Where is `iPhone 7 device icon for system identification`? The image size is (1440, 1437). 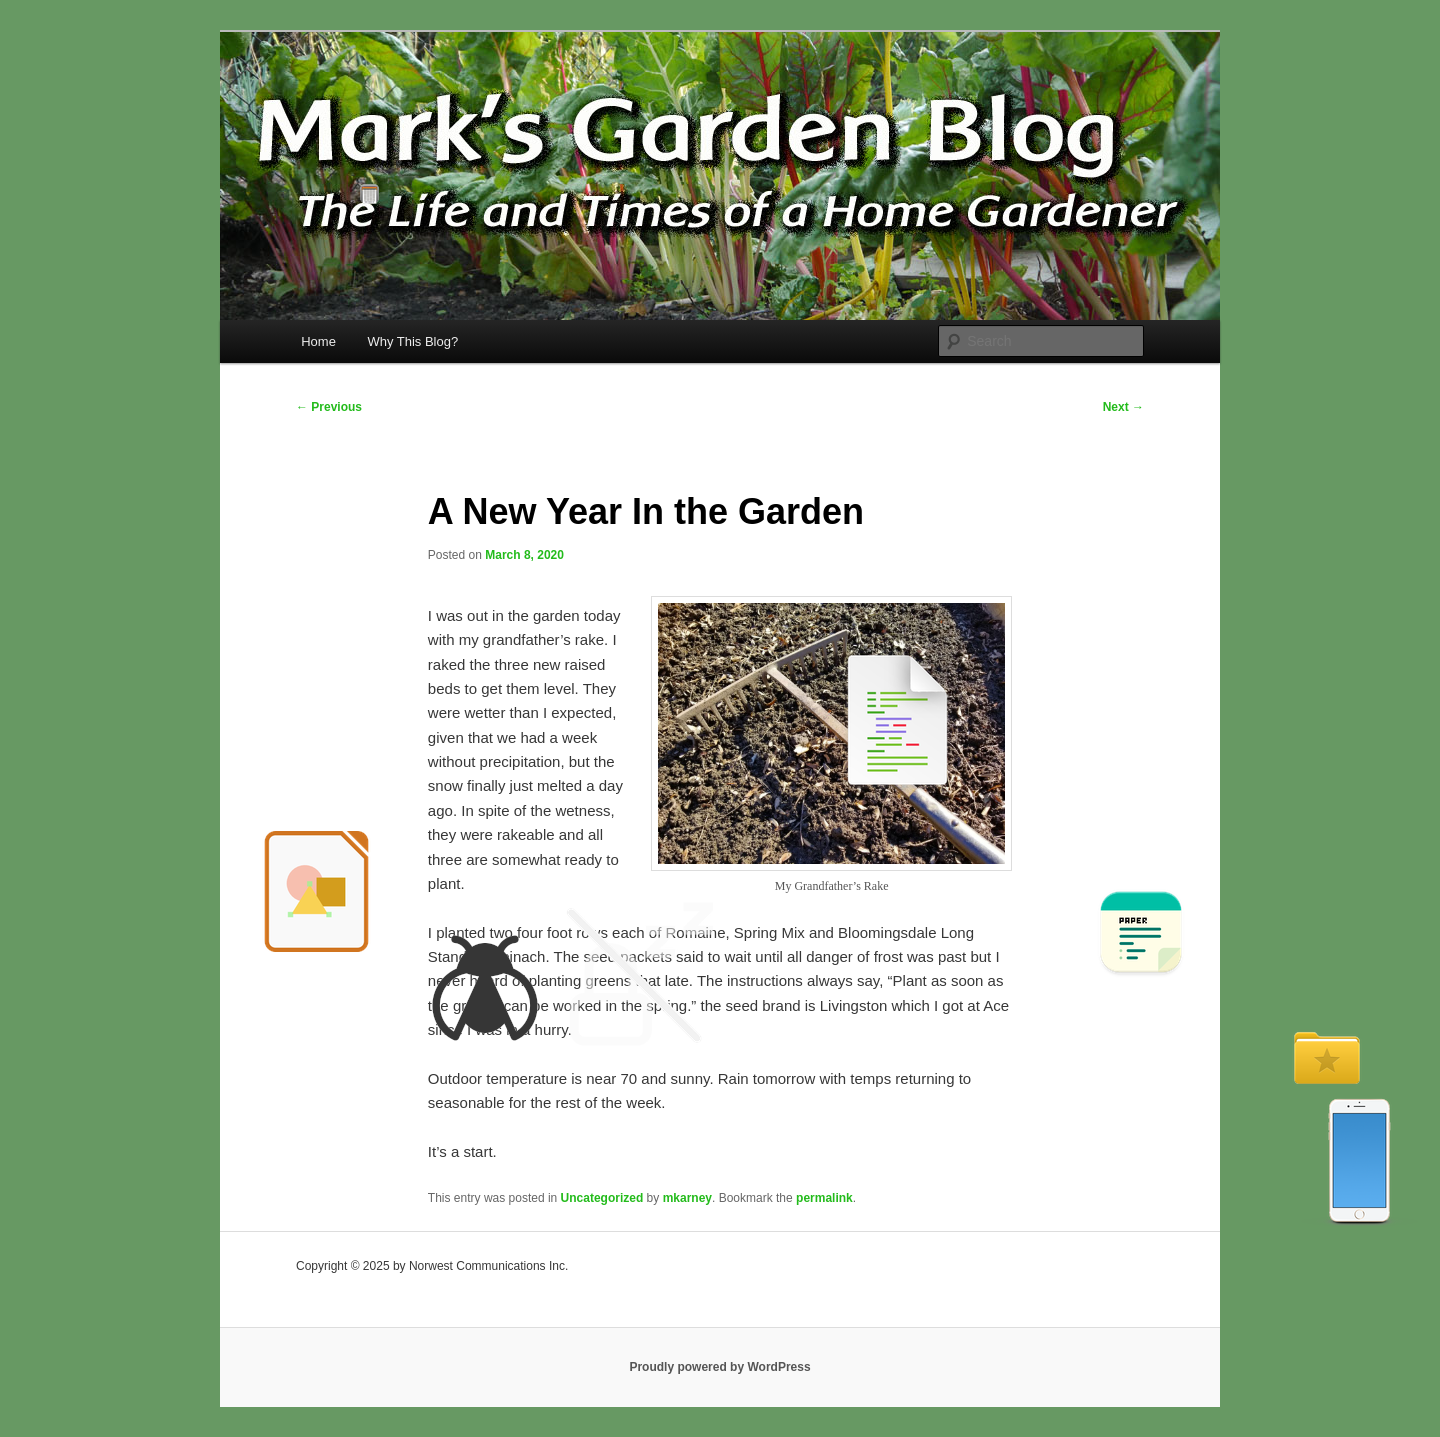 iPhone 7 device icon for system identification is located at coordinates (1359, 1162).